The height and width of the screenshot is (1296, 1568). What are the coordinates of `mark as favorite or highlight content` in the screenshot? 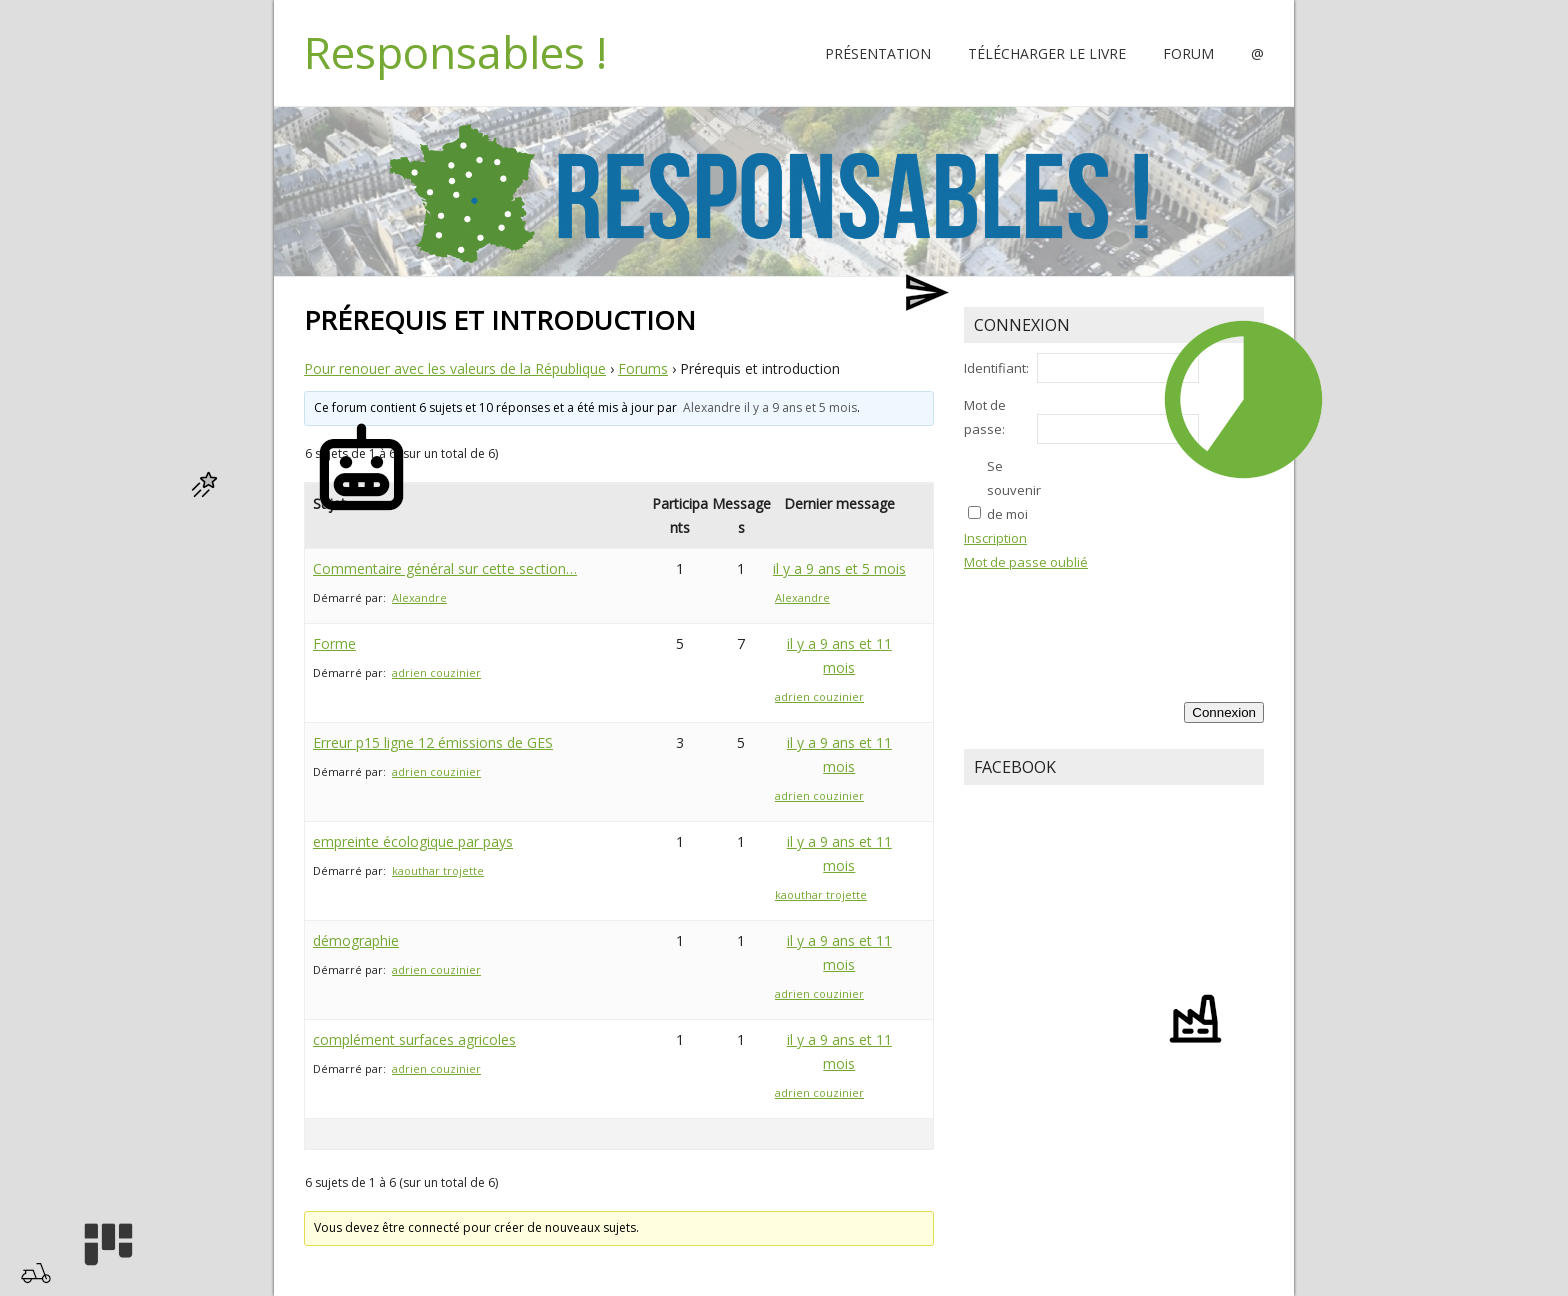 It's located at (204, 484).